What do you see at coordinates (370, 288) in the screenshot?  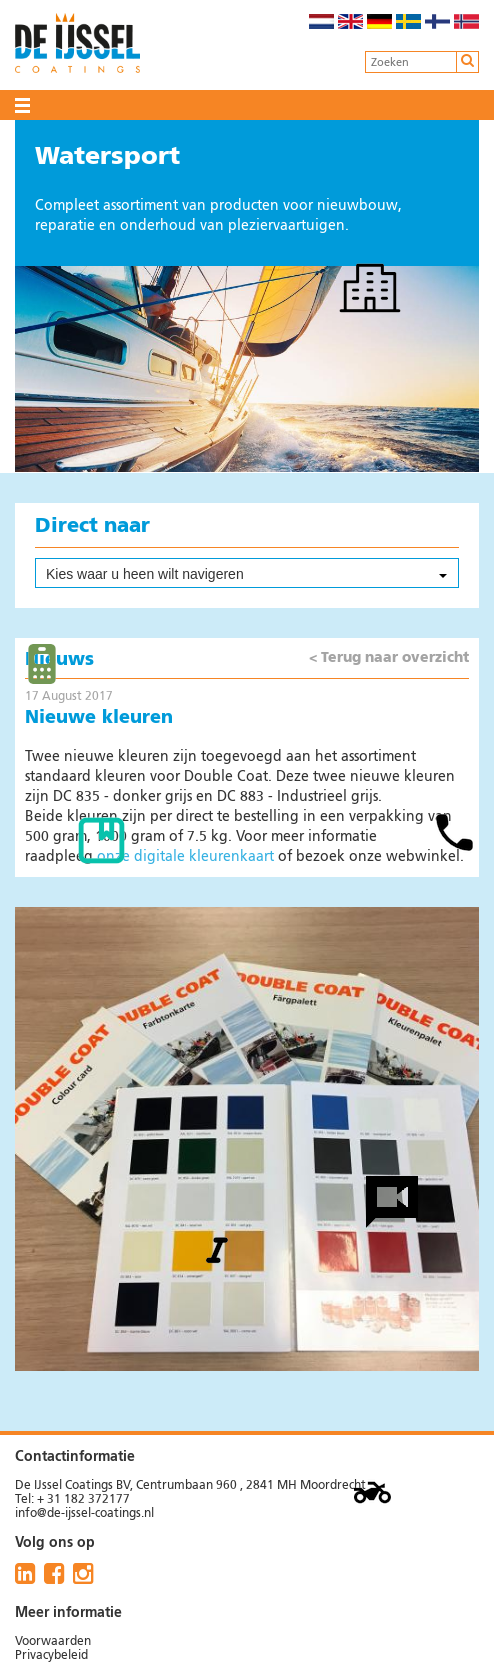 I see `view apartment or residential properties` at bounding box center [370, 288].